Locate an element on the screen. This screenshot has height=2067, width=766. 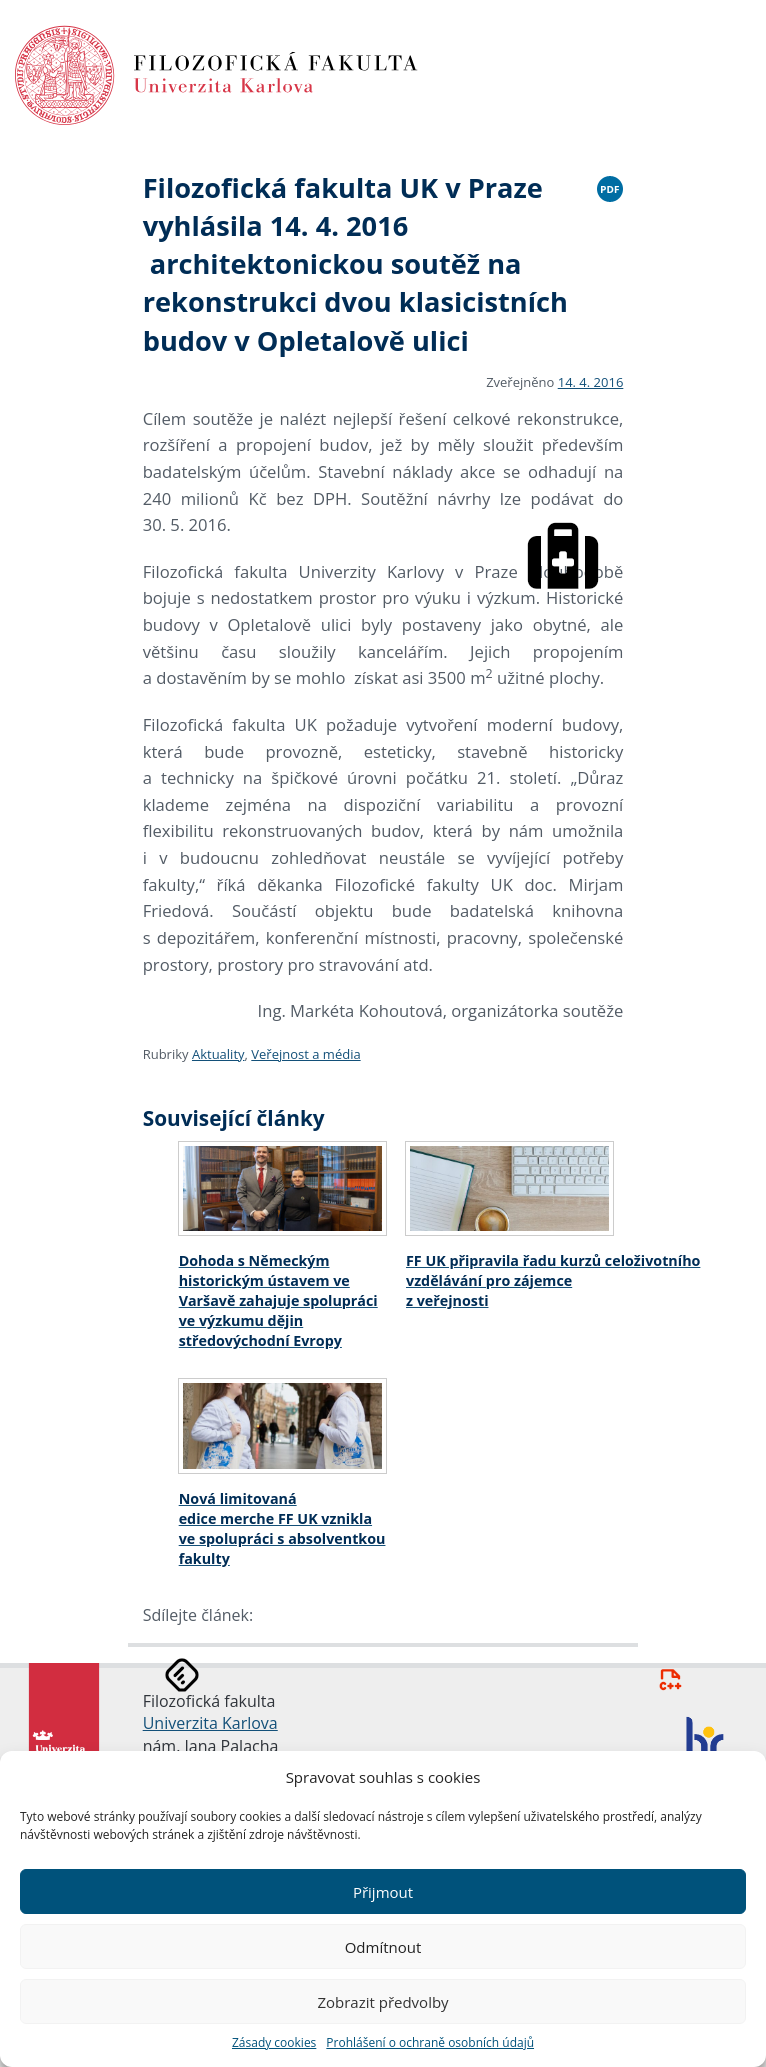
a C++ source code file is located at coordinates (670, 1680).